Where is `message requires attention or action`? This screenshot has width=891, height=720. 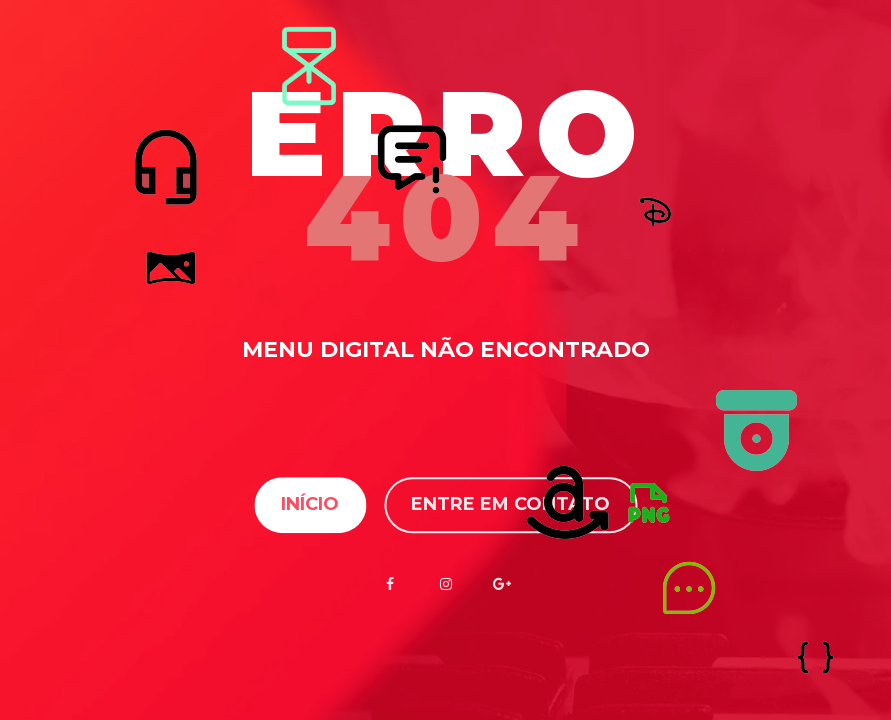
message requires attention or action is located at coordinates (412, 156).